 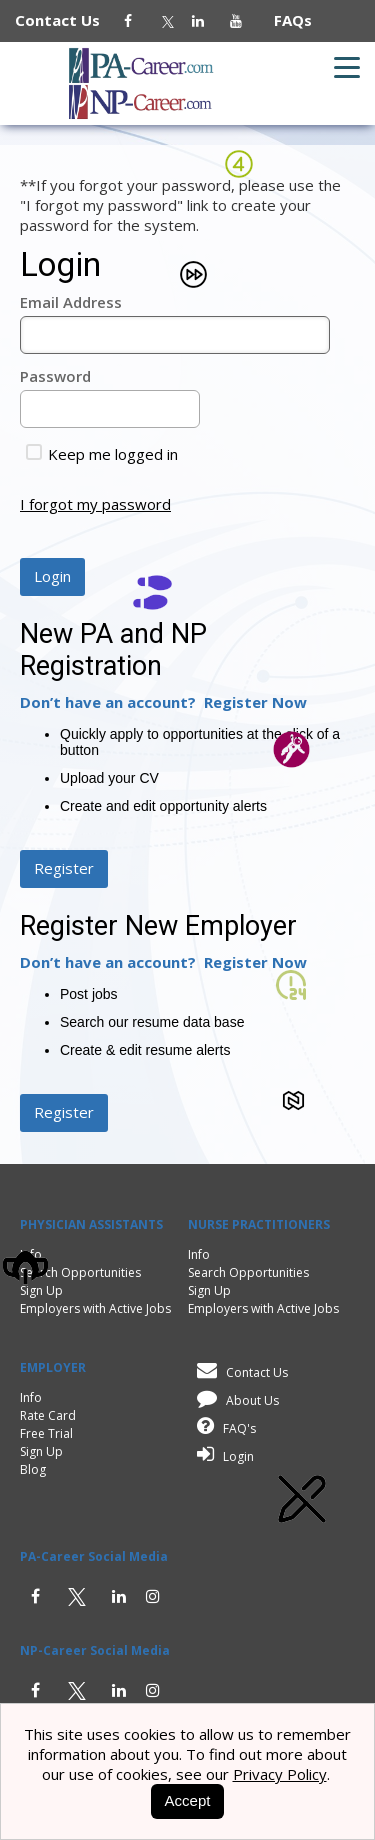 I want to click on skip forward in media playback, so click(x=193, y=274).